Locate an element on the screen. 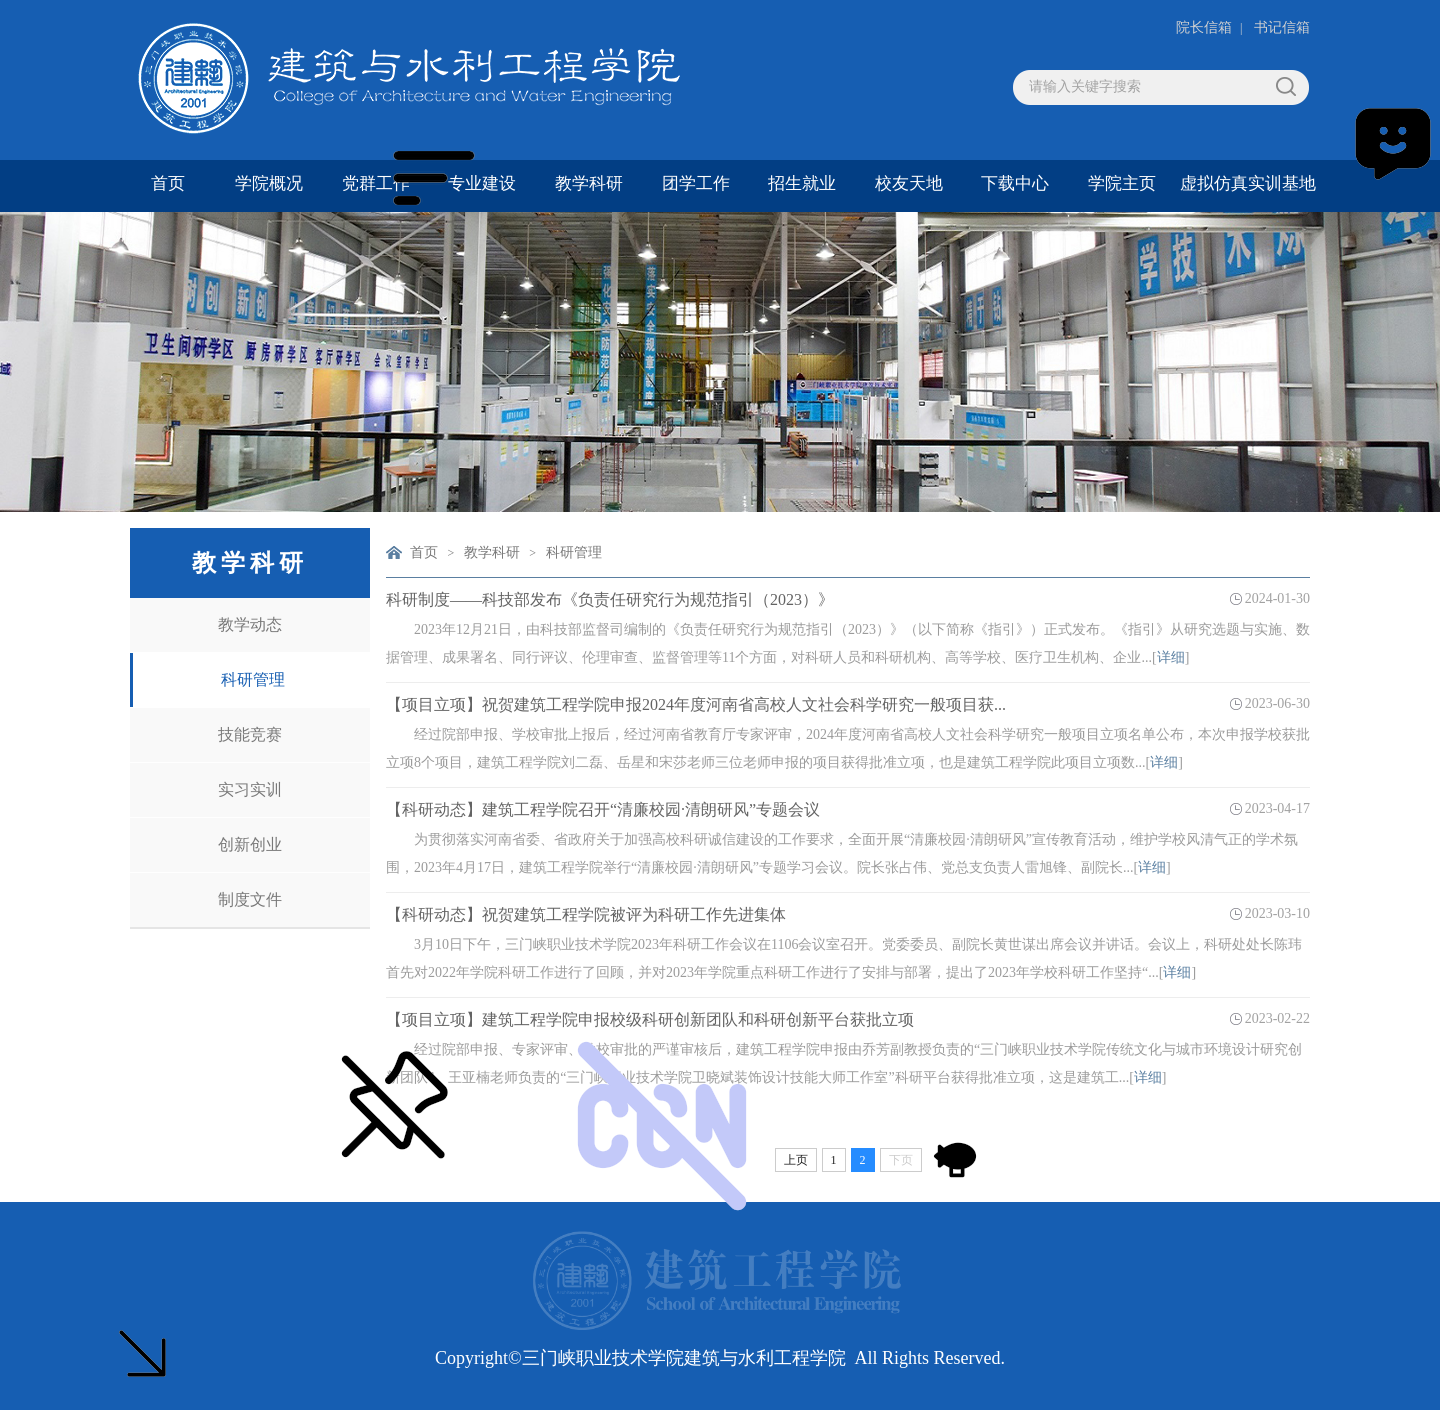 The image size is (1440, 1410). http connection disabled or unavailable is located at coordinates (662, 1126).